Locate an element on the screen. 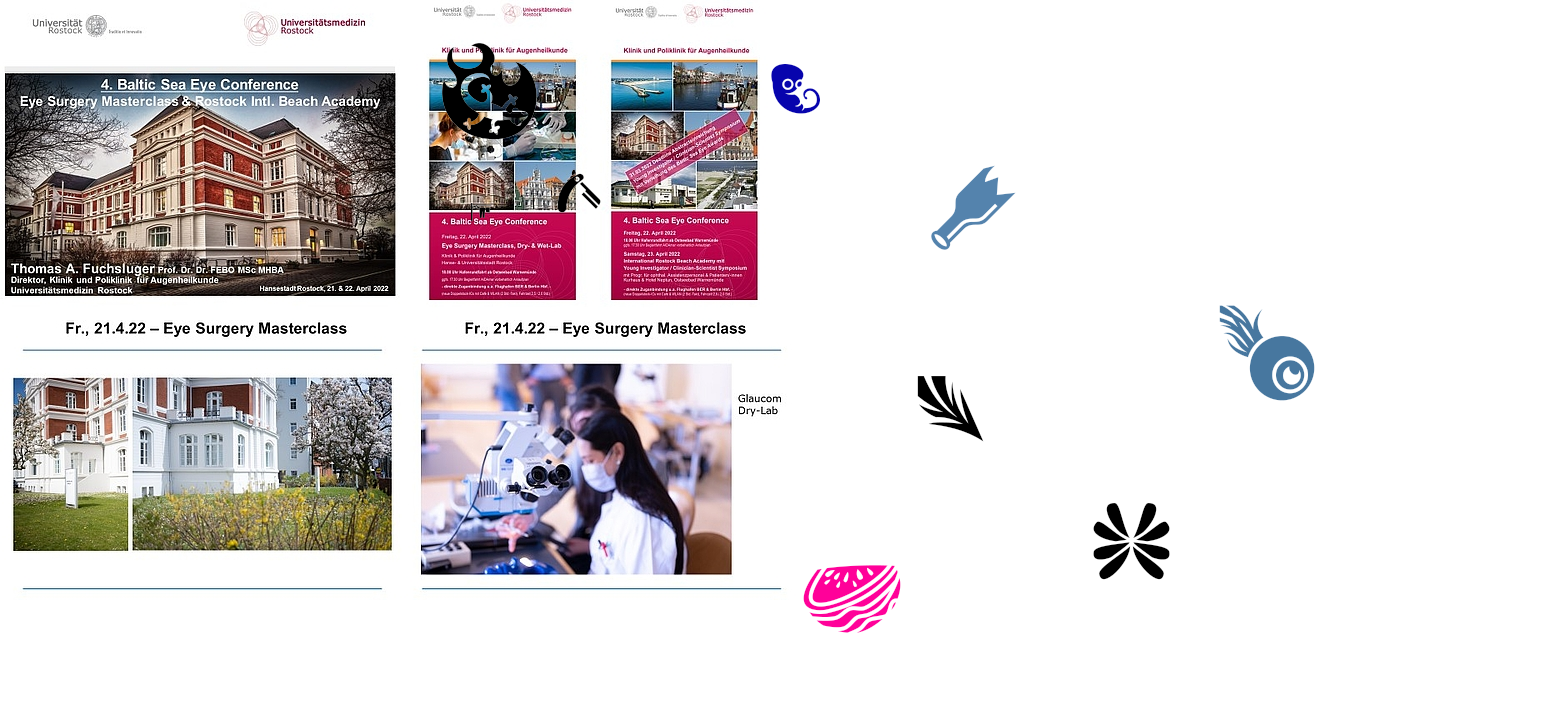 The width and height of the screenshot is (1568, 720). grooming or personal care tools is located at coordinates (579, 191).